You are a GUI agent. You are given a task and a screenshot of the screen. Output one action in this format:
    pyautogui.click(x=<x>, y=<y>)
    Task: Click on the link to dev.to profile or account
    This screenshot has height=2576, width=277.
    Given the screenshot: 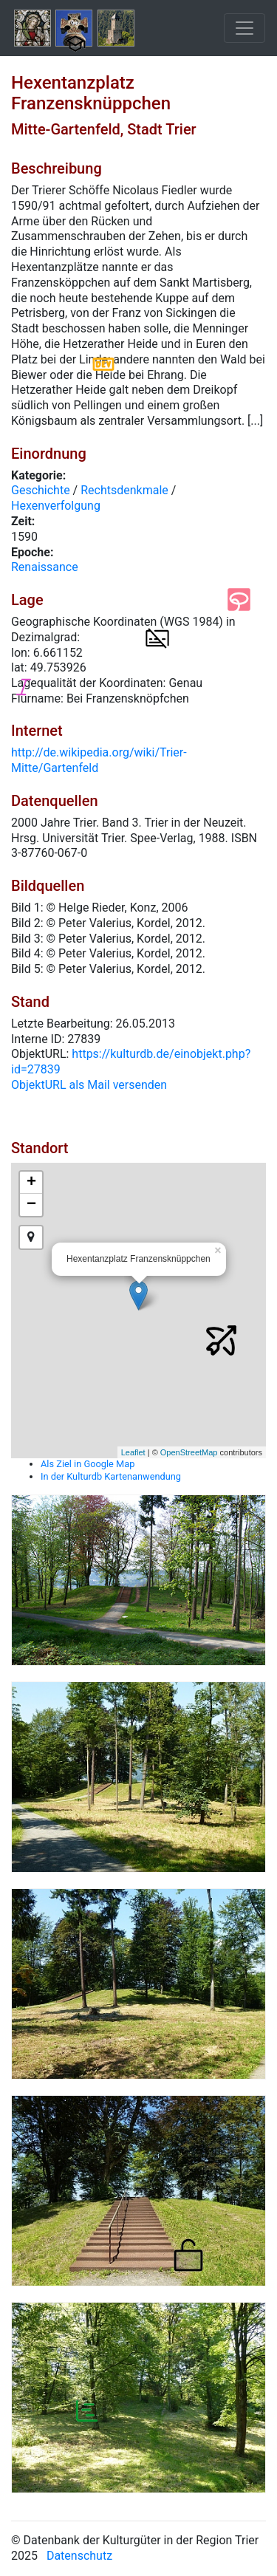 What is the action you would take?
    pyautogui.click(x=103, y=364)
    